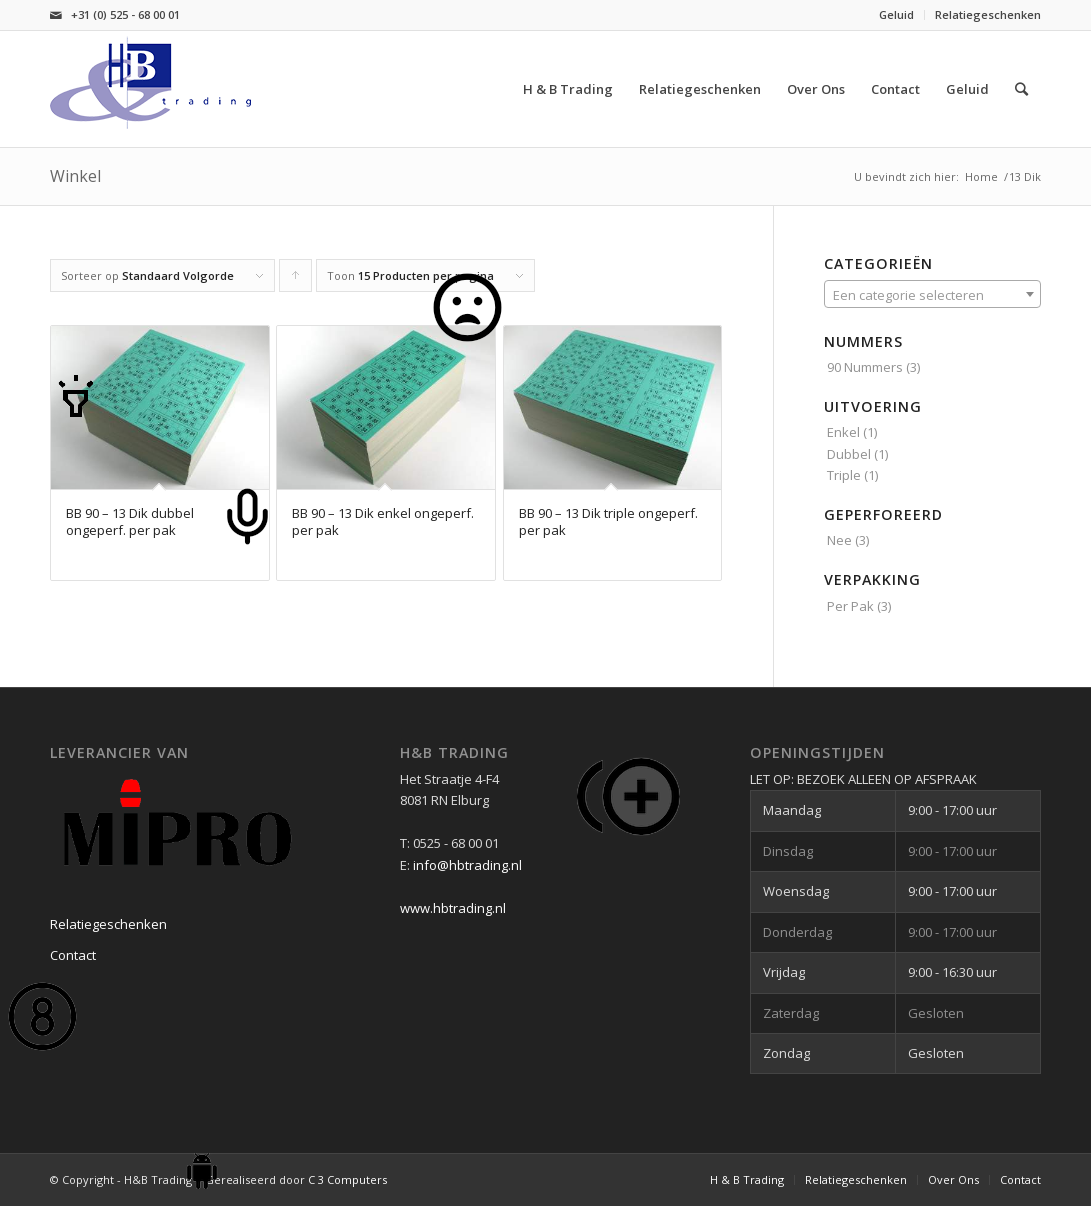 Image resolution: width=1091 pixels, height=1206 pixels. What do you see at coordinates (467, 307) in the screenshot?
I see `indicates negative feedback or dissatisfaction` at bounding box center [467, 307].